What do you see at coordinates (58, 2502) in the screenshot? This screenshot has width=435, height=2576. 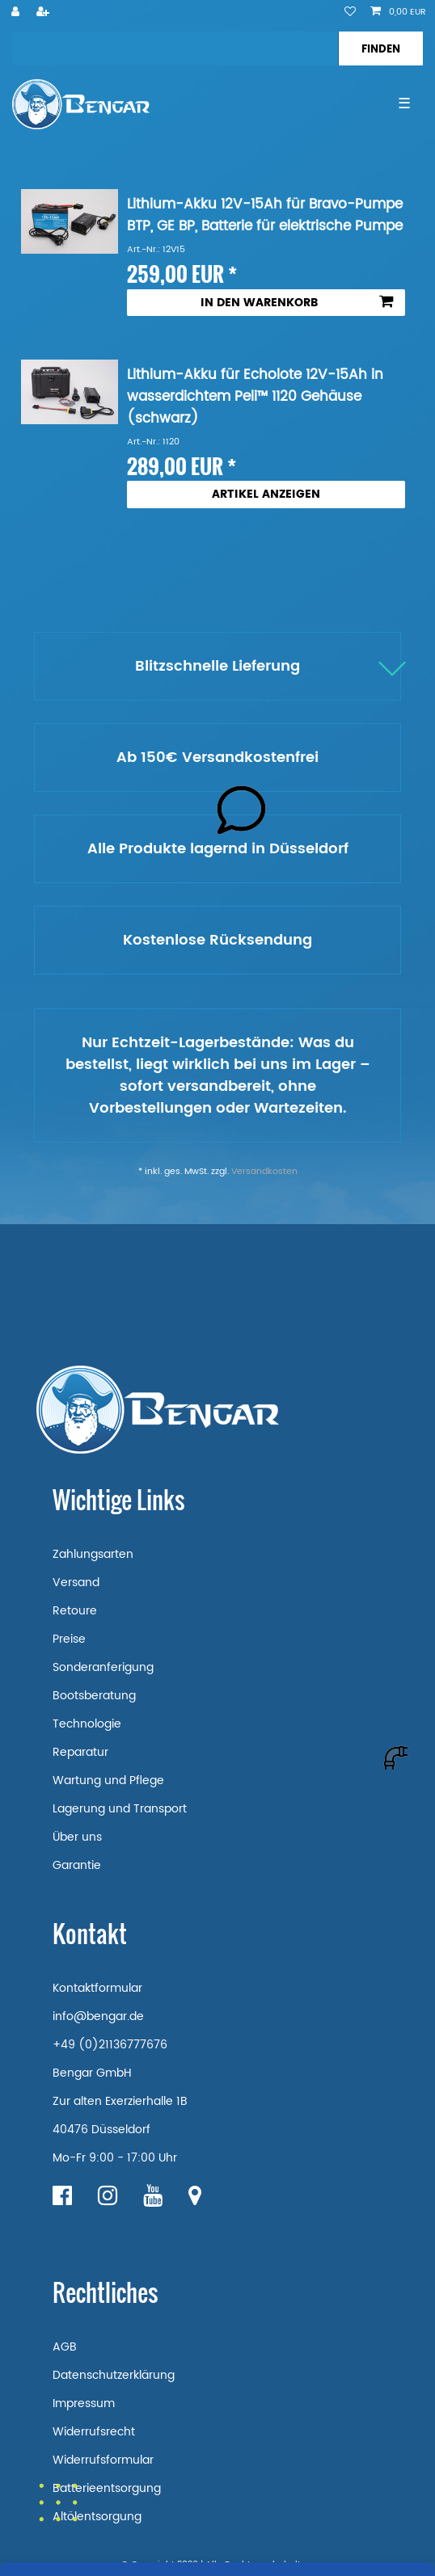 I see `open app drawer or launcher menu` at bounding box center [58, 2502].